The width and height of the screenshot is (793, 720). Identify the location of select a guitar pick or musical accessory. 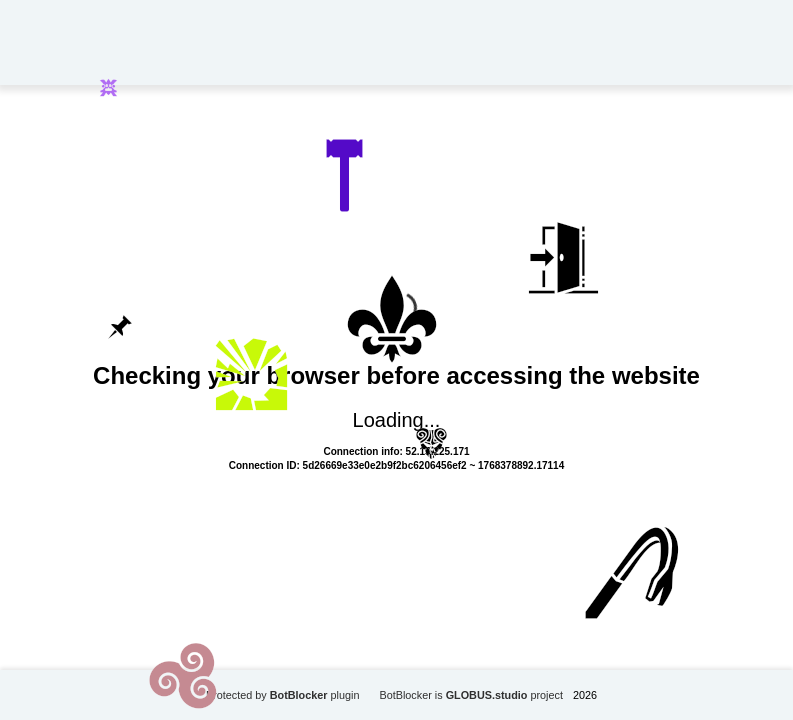
(431, 443).